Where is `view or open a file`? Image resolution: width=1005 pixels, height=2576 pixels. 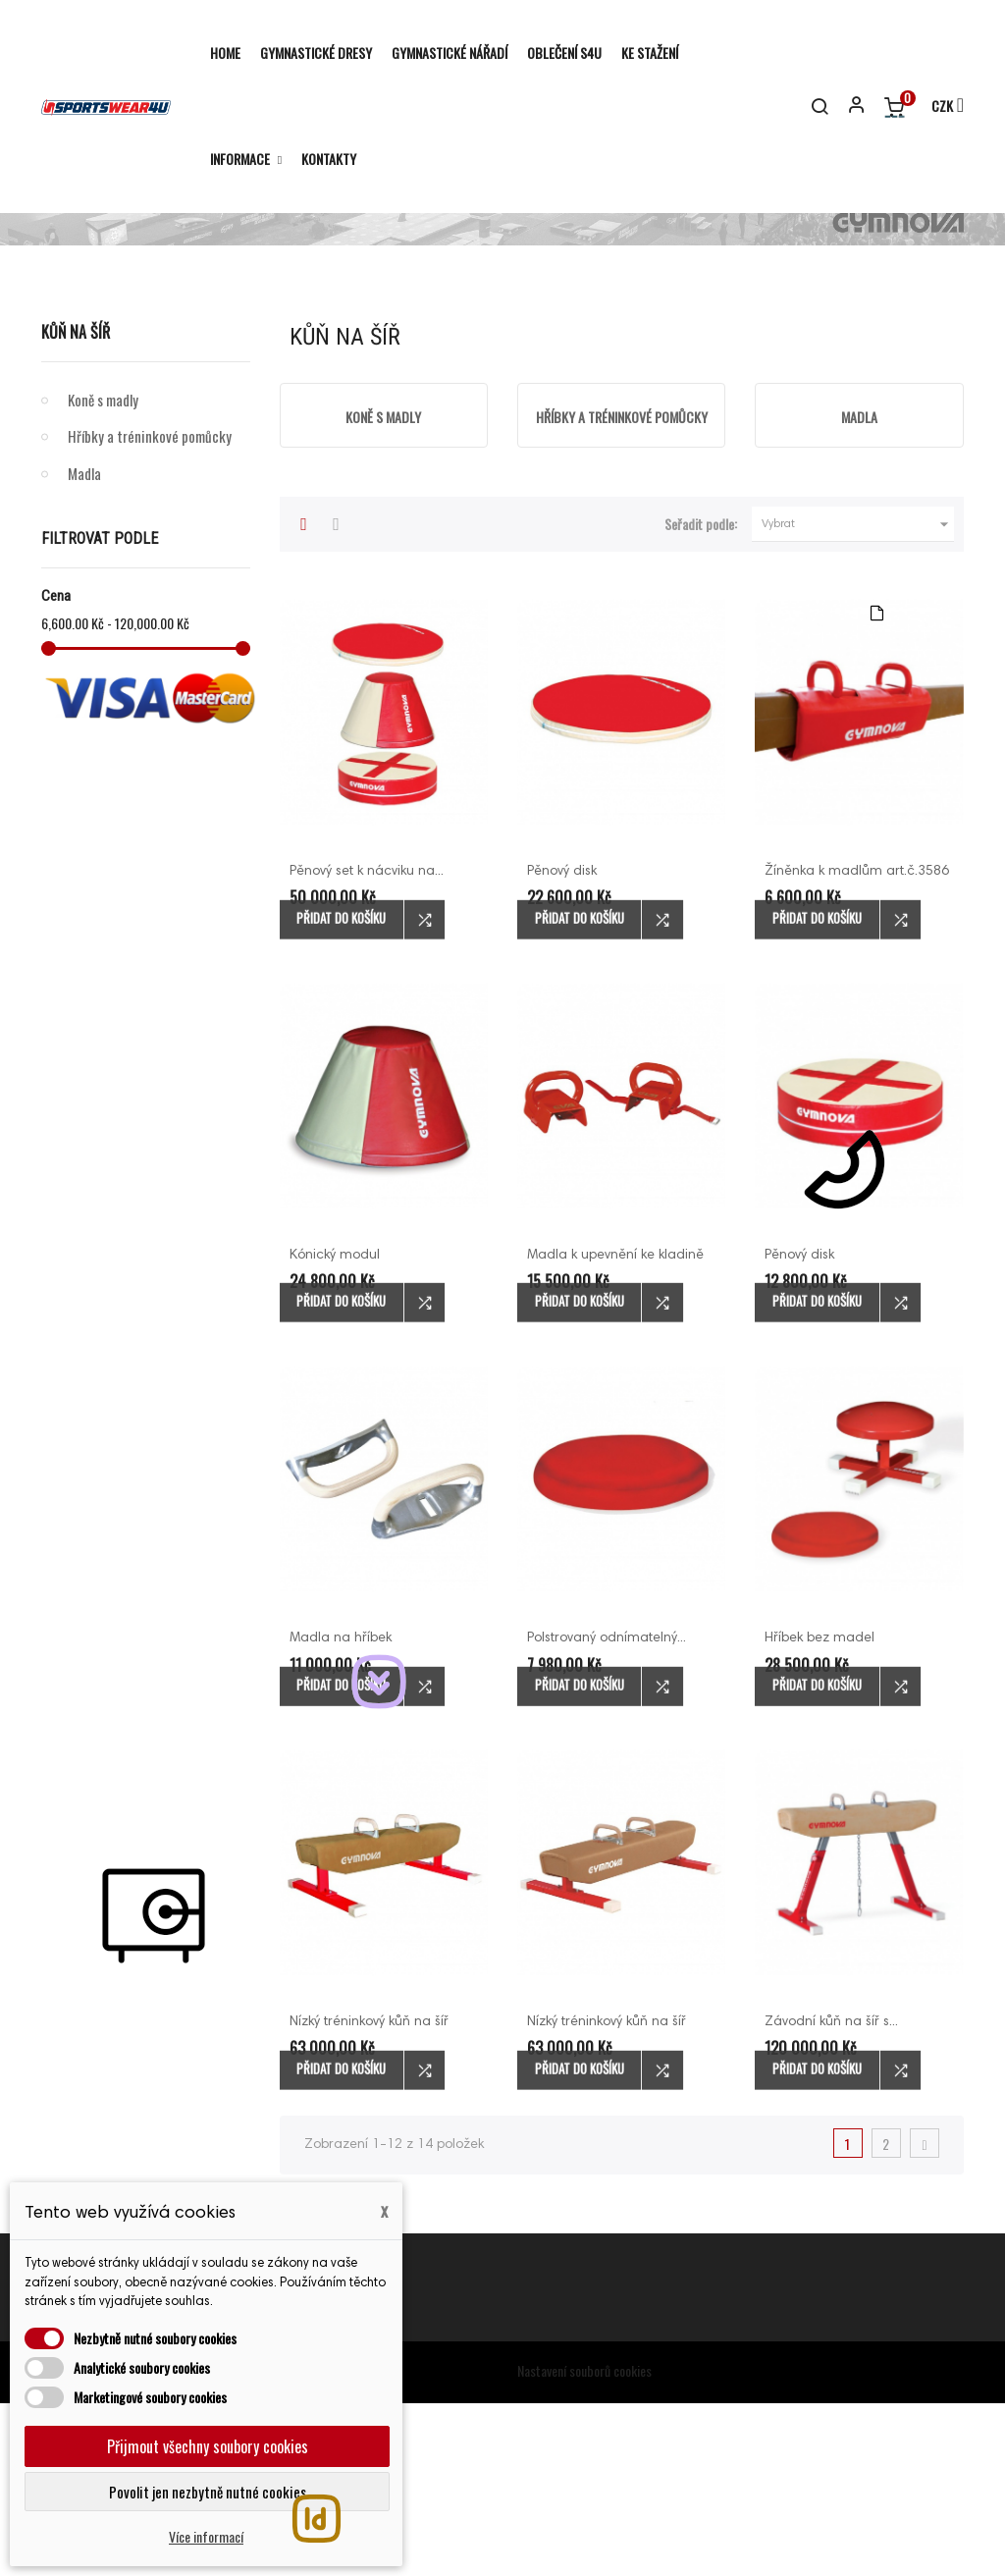
view or open a file is located at coordinates (876, 613).